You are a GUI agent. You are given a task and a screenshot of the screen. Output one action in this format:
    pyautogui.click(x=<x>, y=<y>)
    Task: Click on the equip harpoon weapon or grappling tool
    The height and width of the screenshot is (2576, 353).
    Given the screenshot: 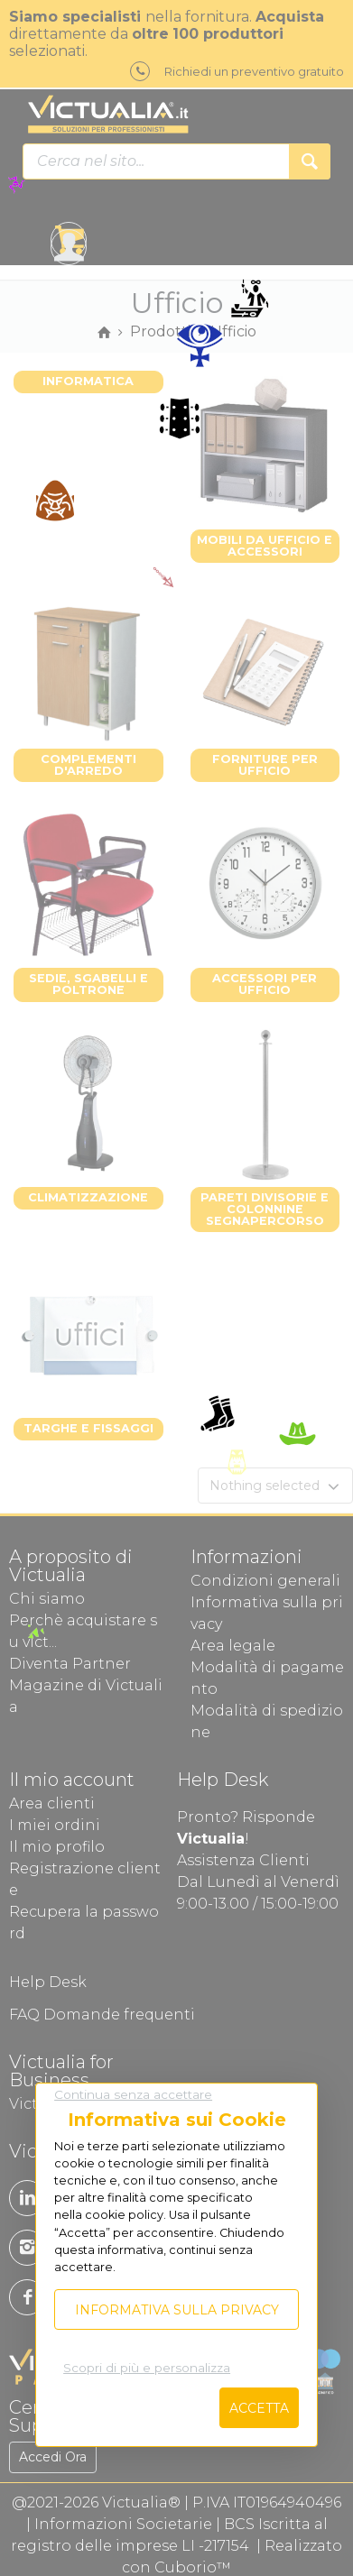 What is the action you would take?
    pyautogui.click(x=163, y=577)
    